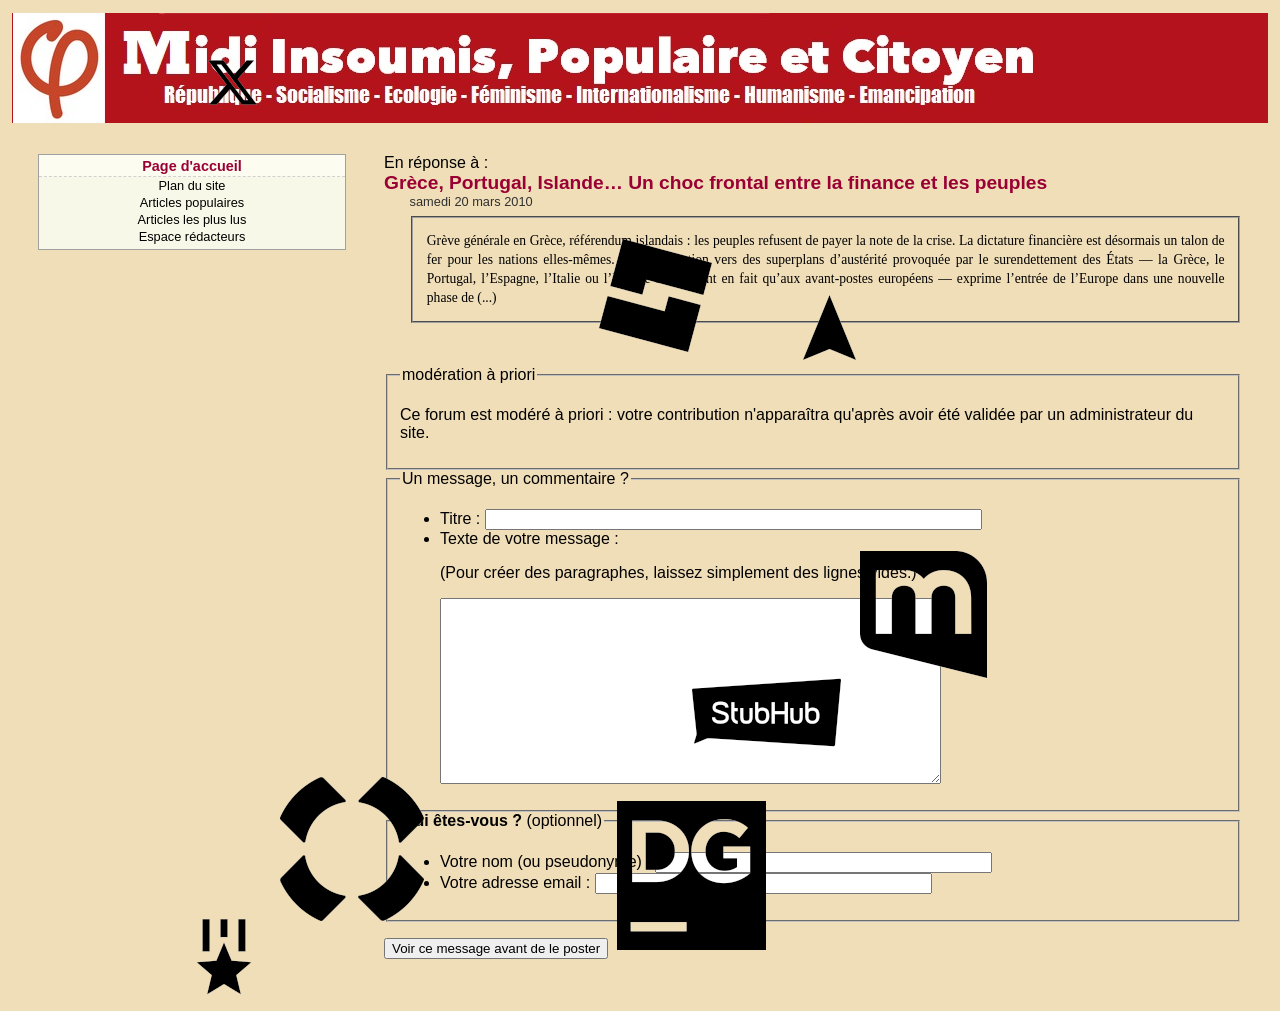 This screenshot has width=1280, height=1011. Describe the element at coordinates (232, 82) in the screenshot. I see `open the X (formerly Twitter) app` at that location.